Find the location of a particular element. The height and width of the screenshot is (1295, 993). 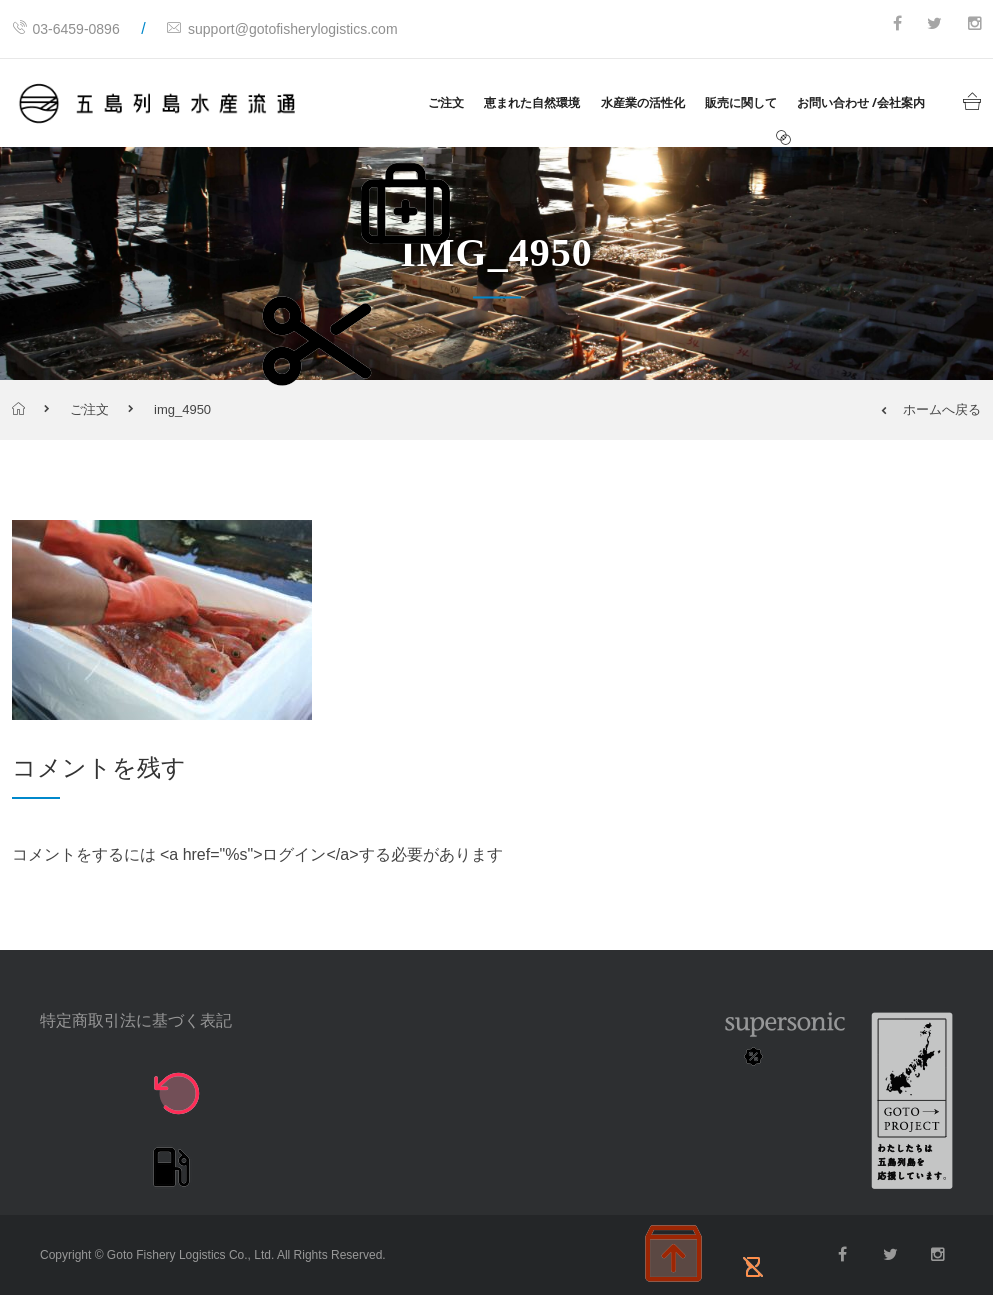

undo last action is located at coordinates (178, 1093).